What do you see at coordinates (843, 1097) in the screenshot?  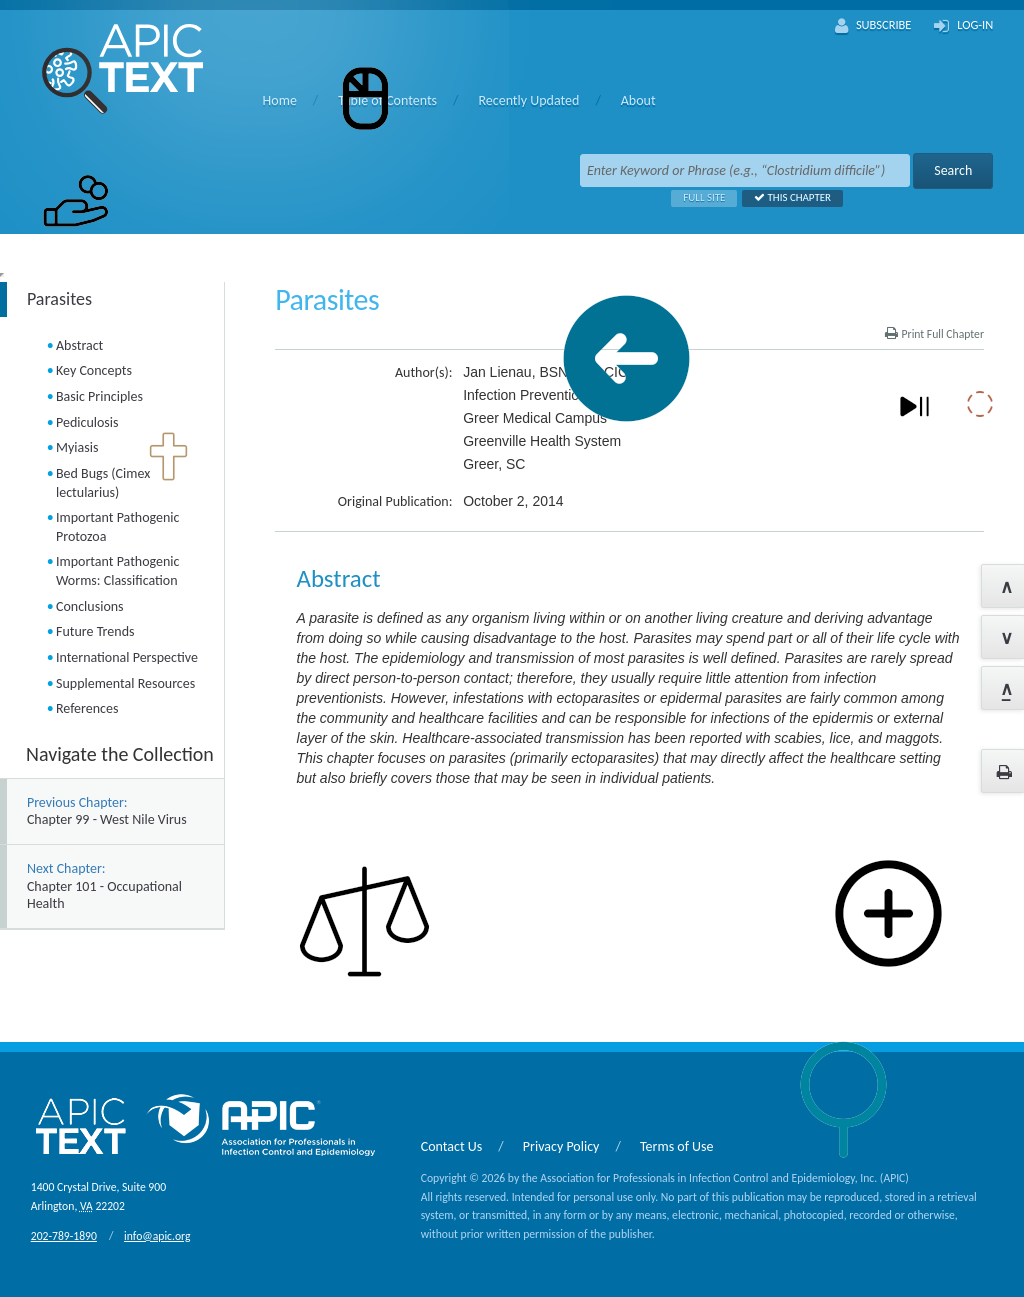 I see `select neuter or non-binary gender option` at bounding box center [843, 1097].